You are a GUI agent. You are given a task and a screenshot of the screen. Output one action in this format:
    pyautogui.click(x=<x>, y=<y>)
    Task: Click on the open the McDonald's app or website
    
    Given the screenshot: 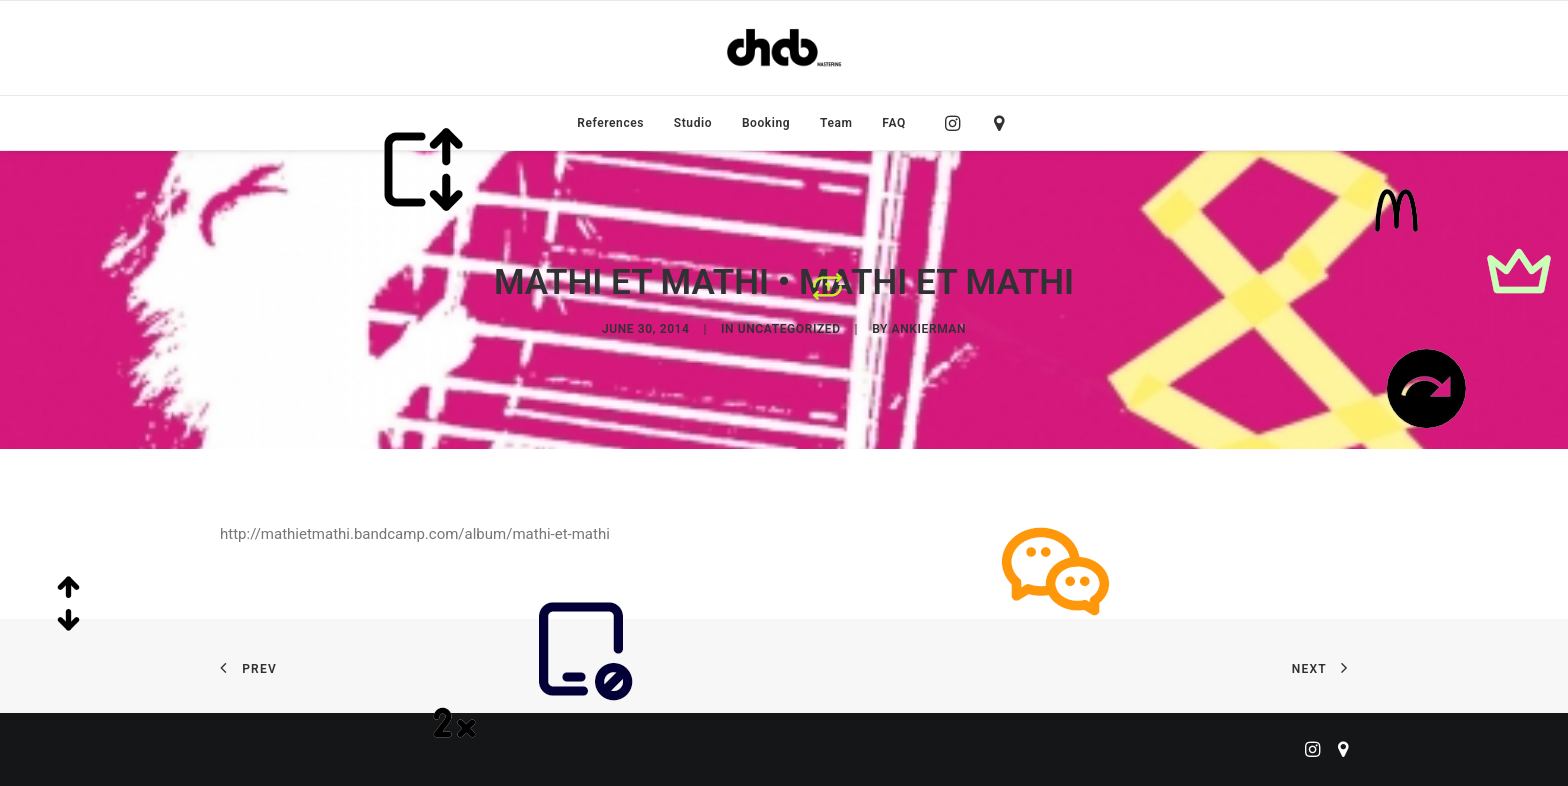 What is the action you would take?
    pyautogui.click(x=1396, y=210)
    